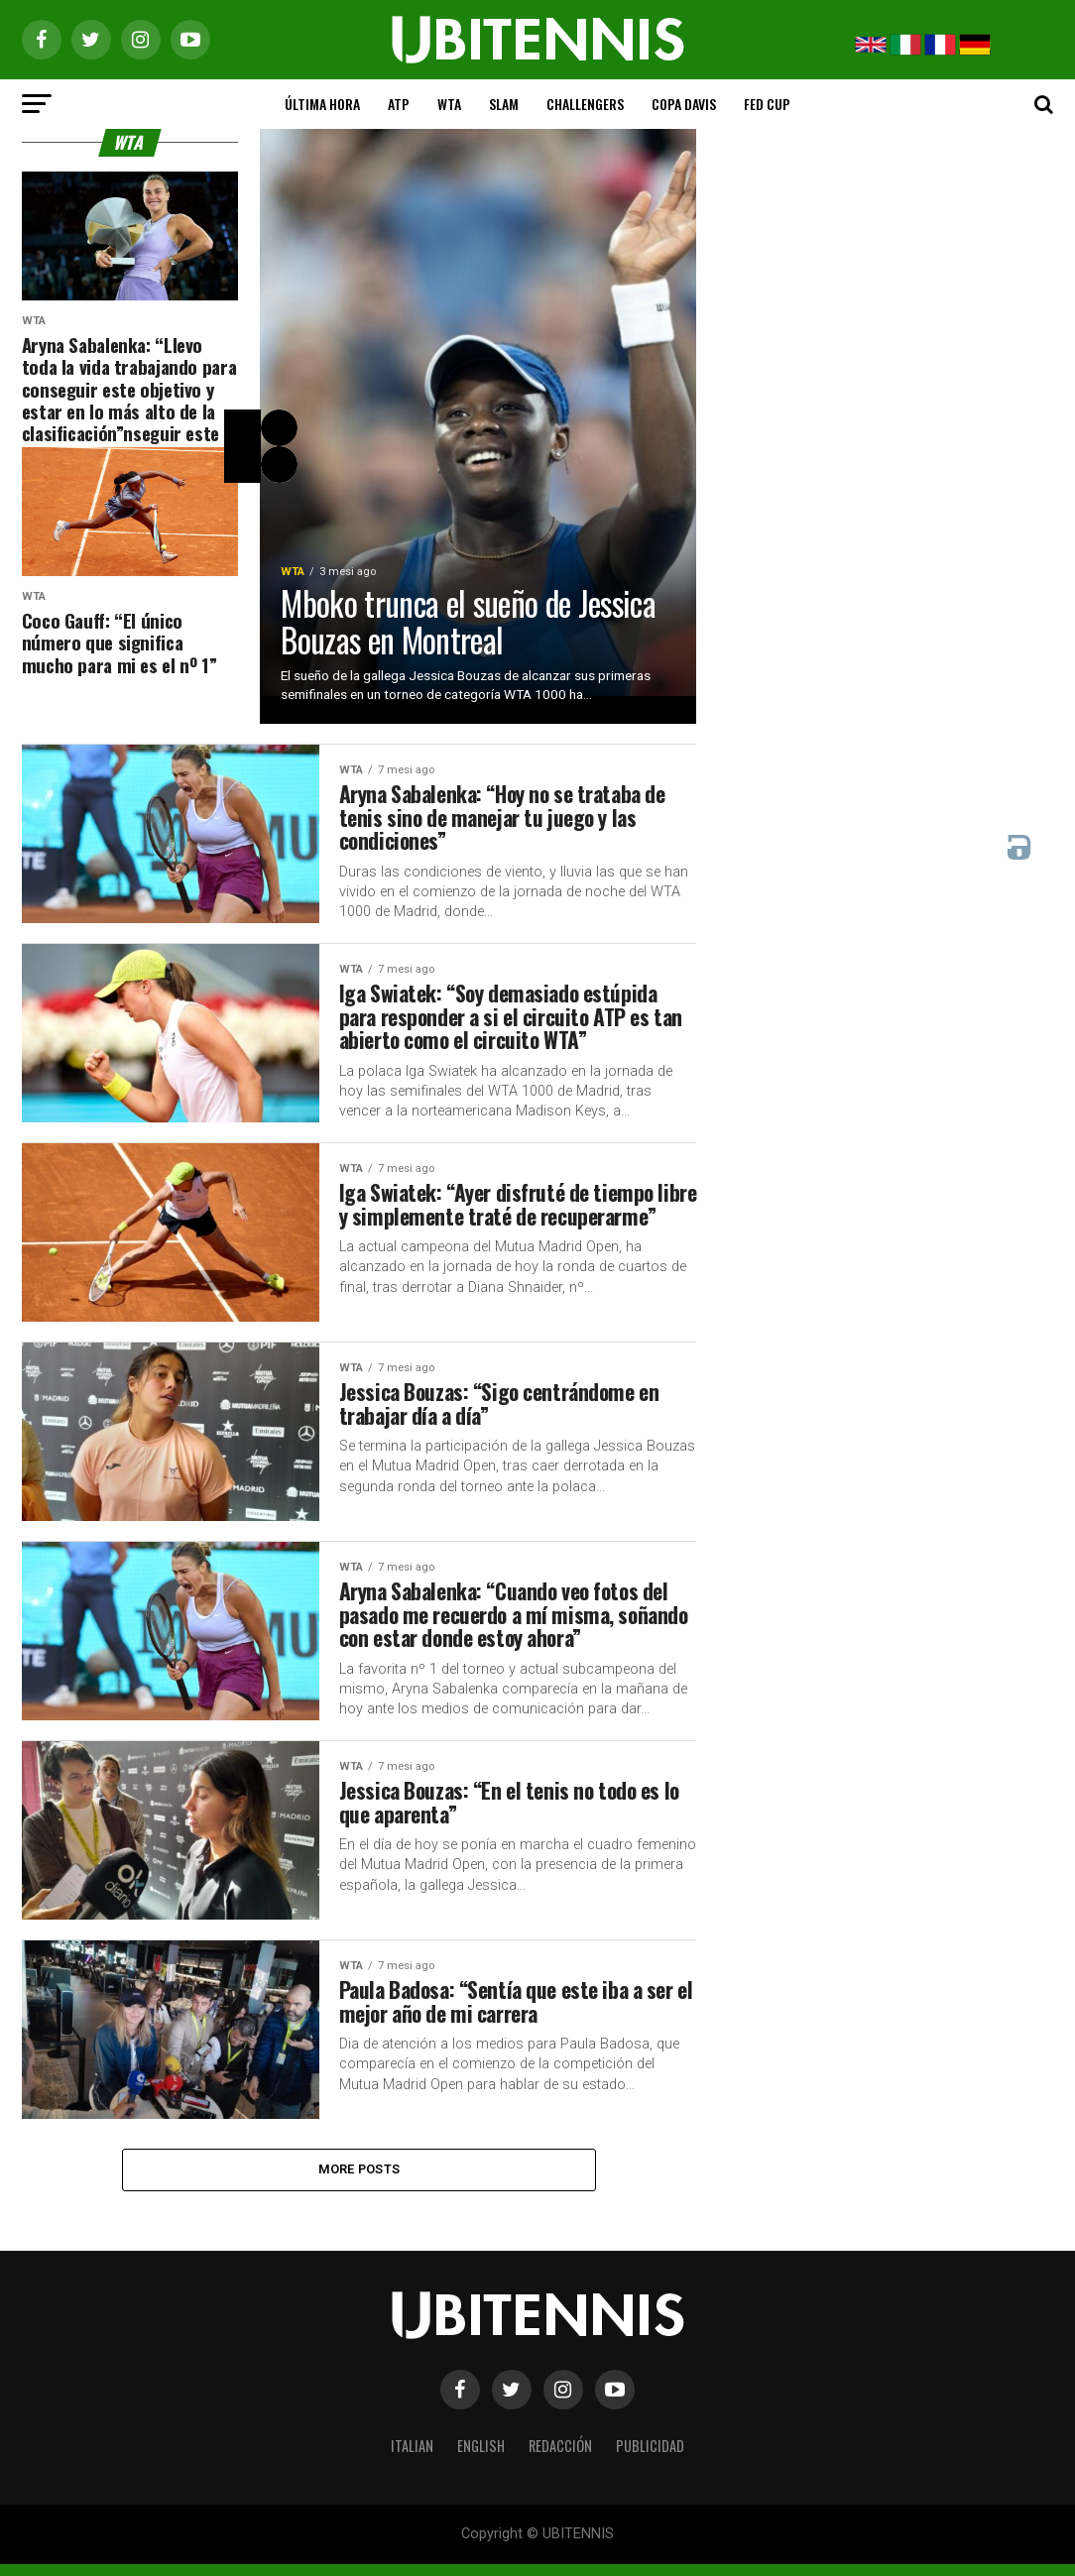  What do you see at coordinates (261, 446) in the screenshot?
I see `icons8 logo` at bounding box center [261, 446].